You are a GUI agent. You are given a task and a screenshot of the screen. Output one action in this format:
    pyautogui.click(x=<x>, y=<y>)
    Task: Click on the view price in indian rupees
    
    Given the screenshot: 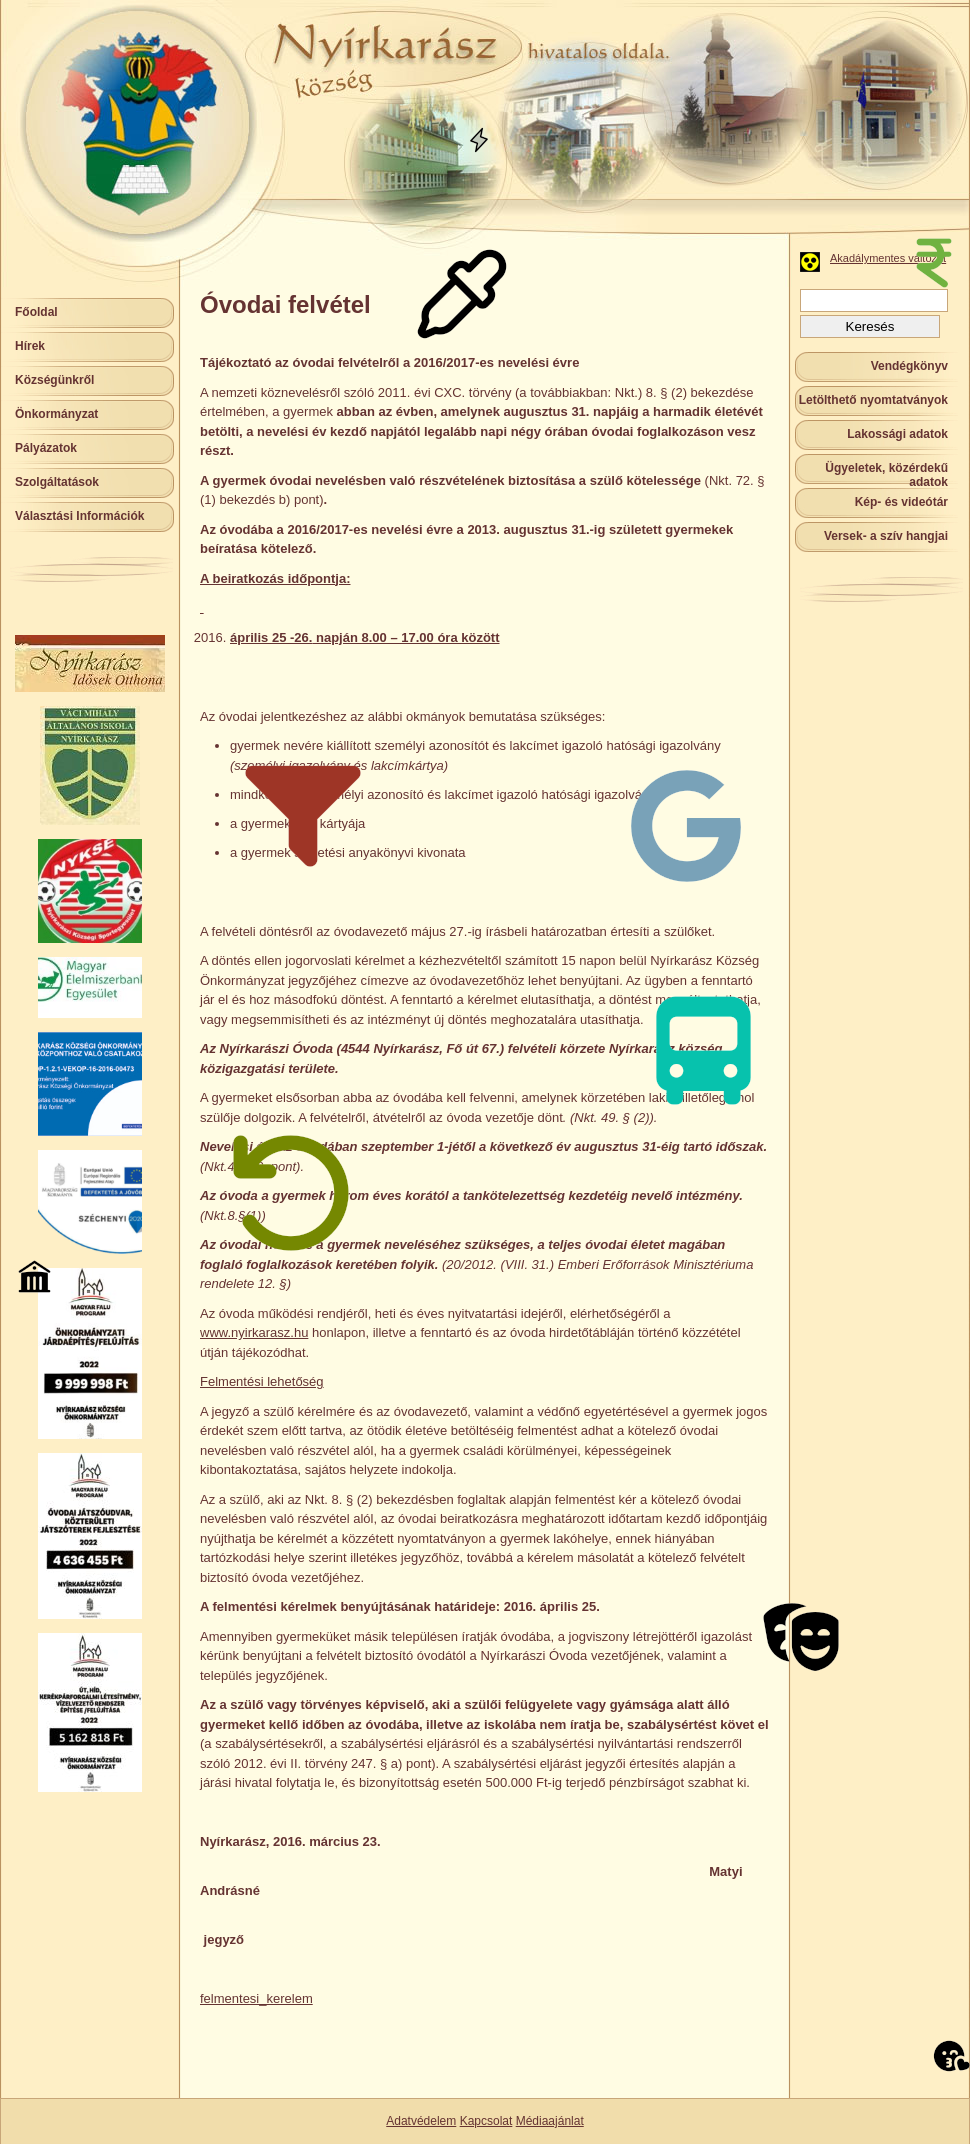 What is the action you would take?
    pyautogui.click(x=934, y=263)
    